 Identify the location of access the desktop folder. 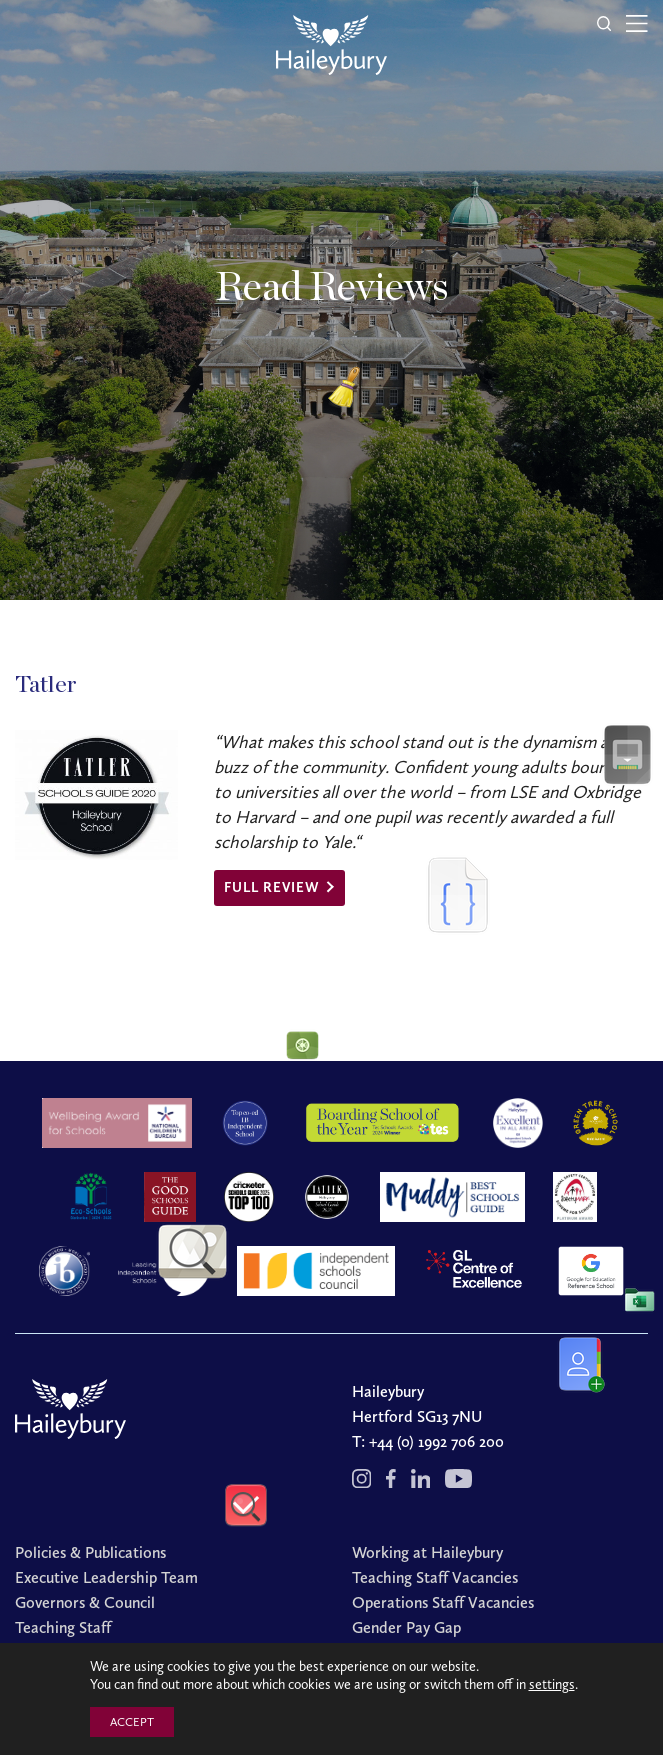
(302, 1044).